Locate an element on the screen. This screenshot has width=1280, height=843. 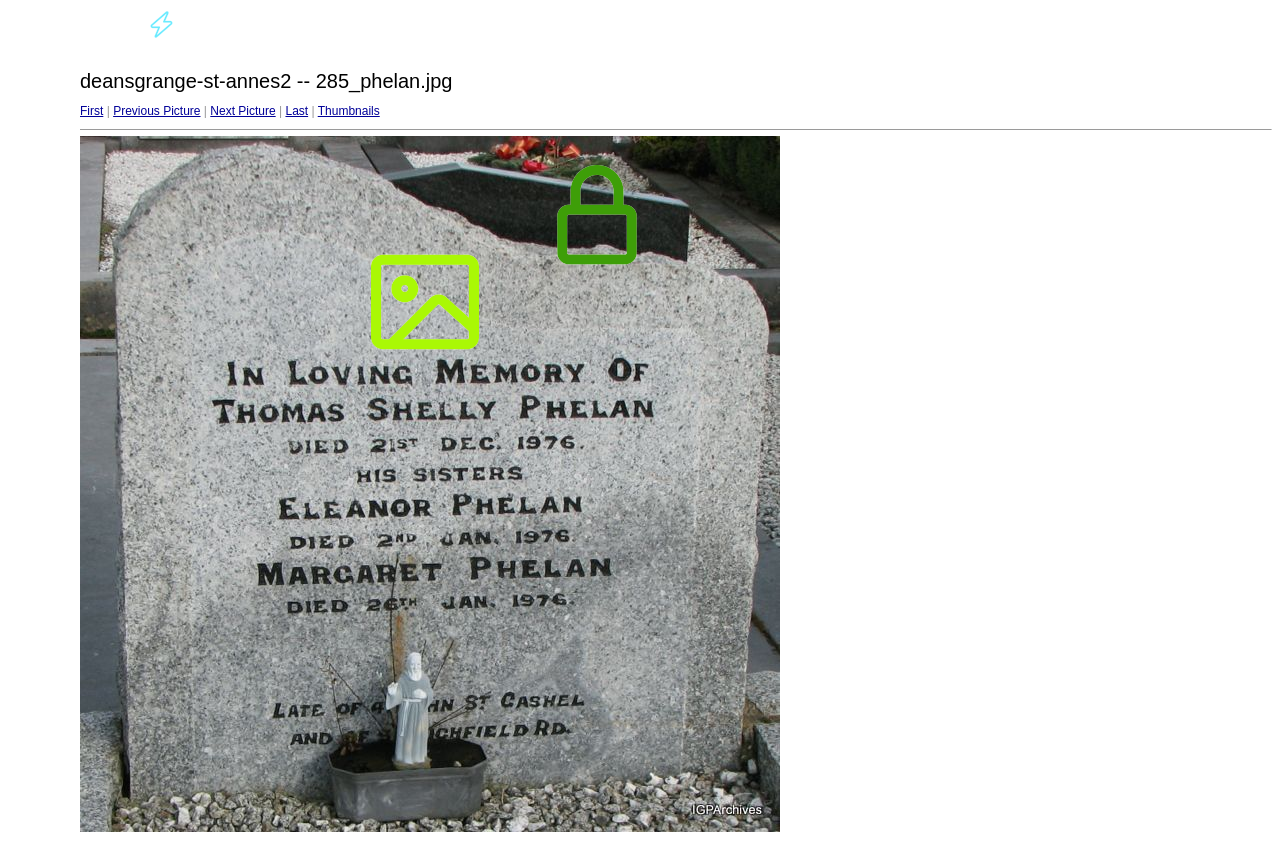
indicates a quick action or shortcut is located at coordinates (161, 24).